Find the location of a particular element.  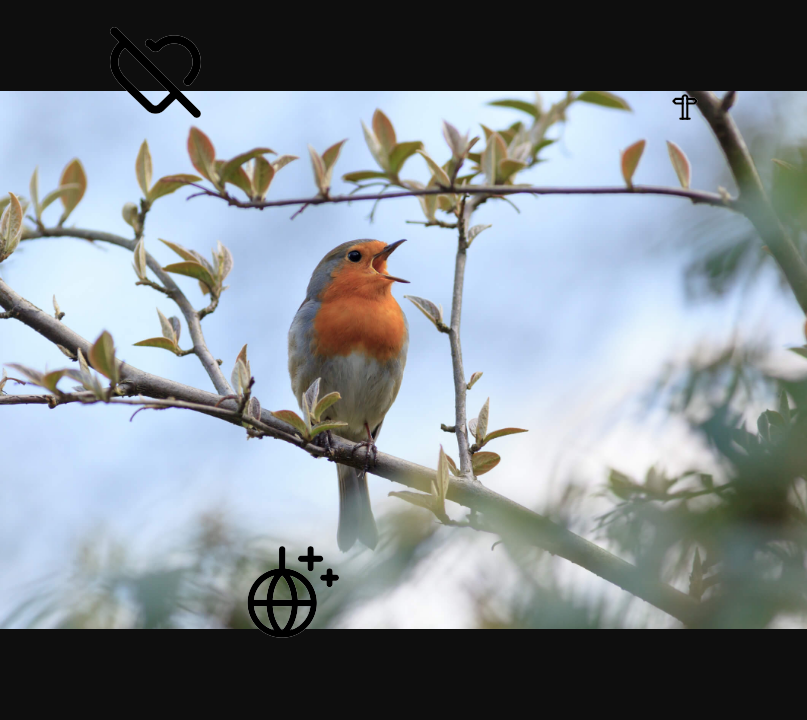

access party or event mode is located at coordinates (288, 593).